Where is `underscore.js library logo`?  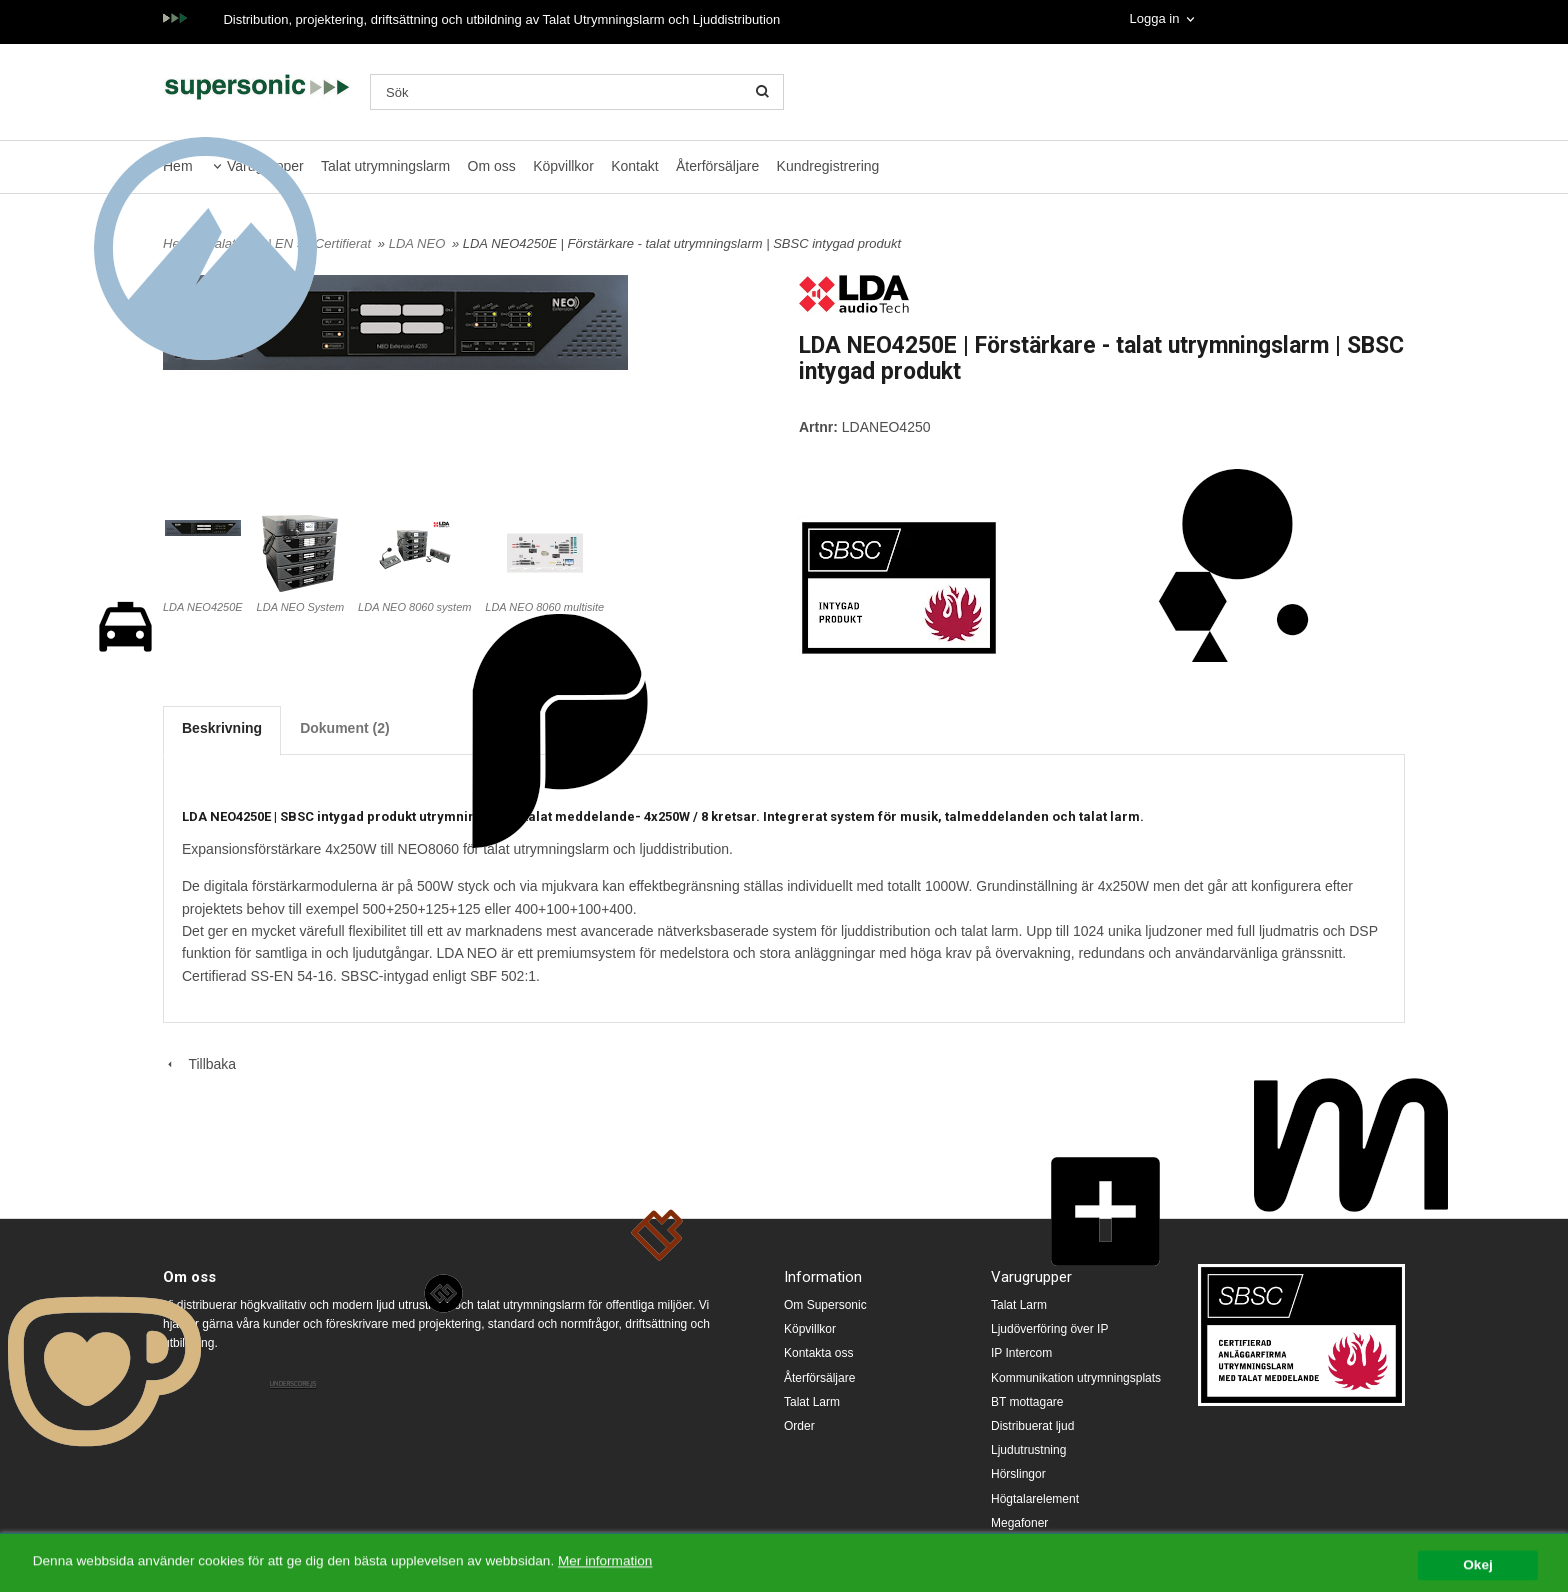
underscore.js library logo is located at coordinates (293, 1385).